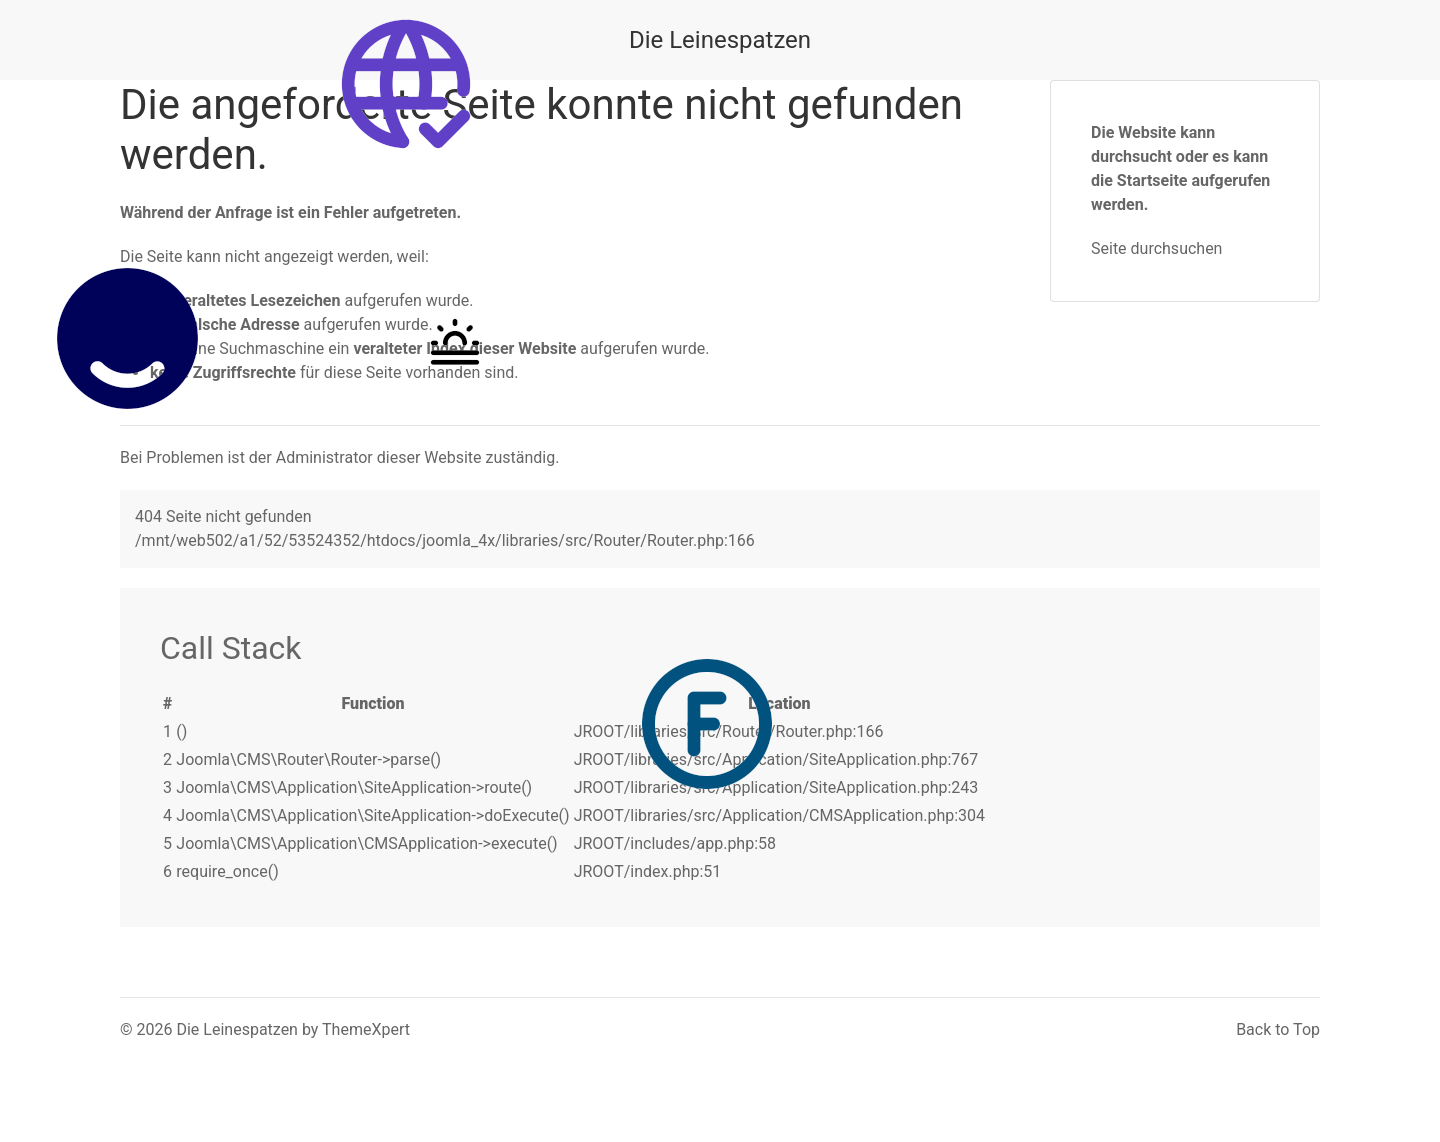  Describe the element at coordinates (707, 724) in the screenshot. I see `tumble dry on low heat setting` at that location.